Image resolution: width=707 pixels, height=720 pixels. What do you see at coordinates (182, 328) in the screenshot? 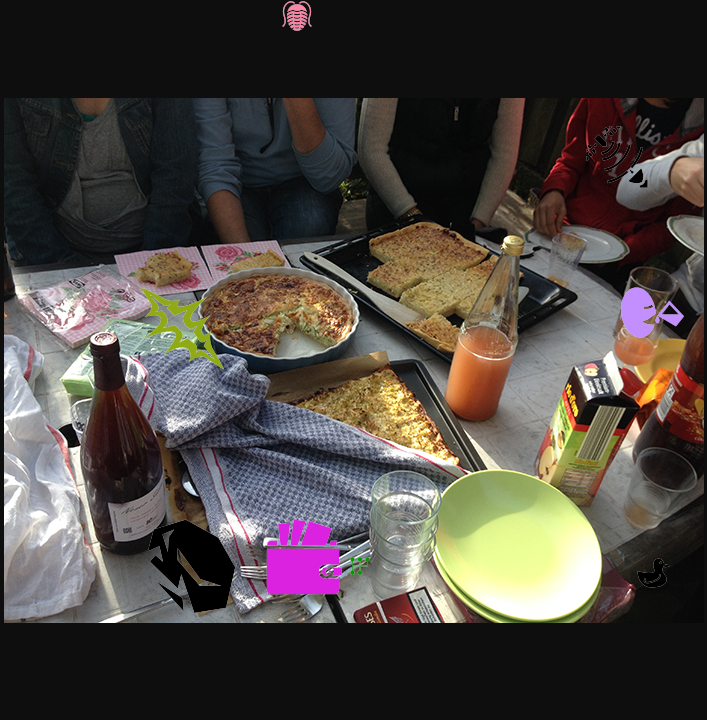
I see `indicates damage or injury status in a game` at bounding box center [182, 328].